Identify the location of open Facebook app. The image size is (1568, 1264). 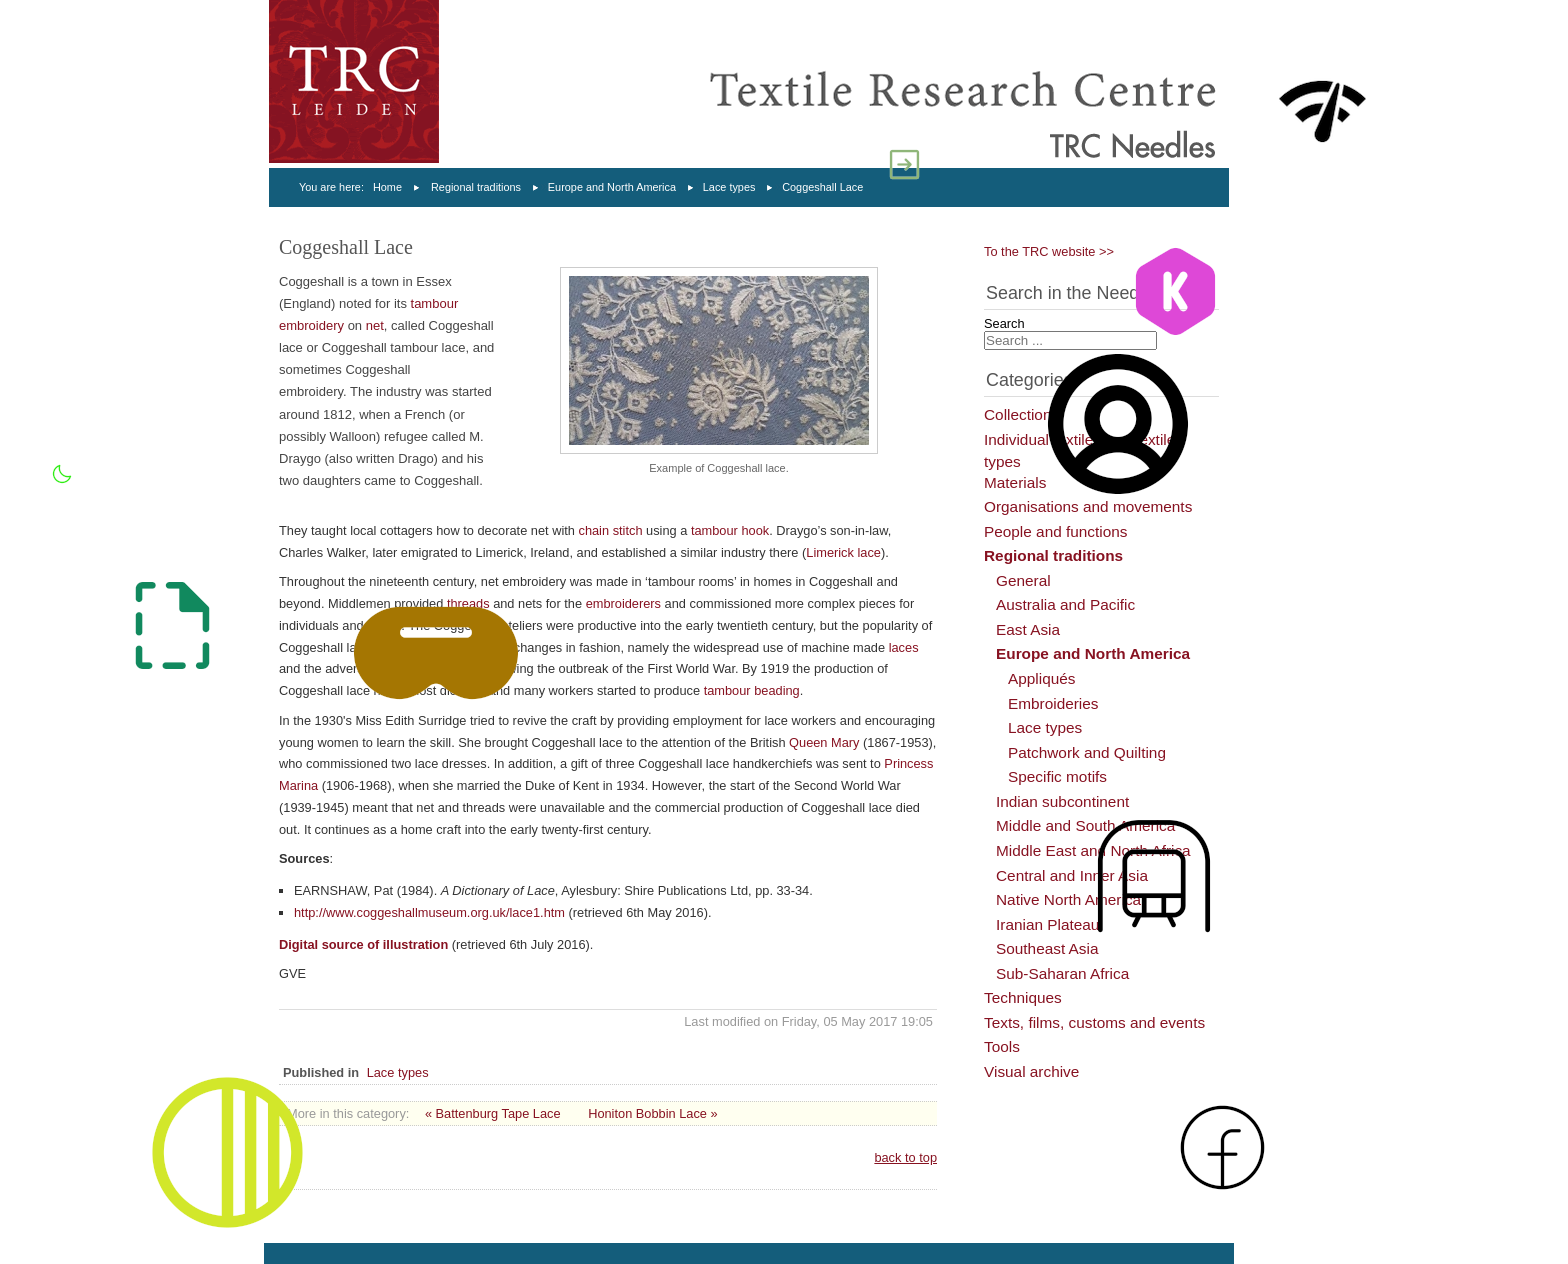
(1222, 1147).